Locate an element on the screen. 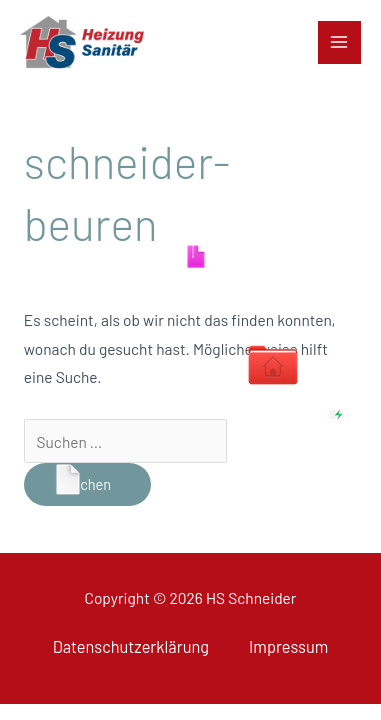 This screenshot has height=720, width=381. open a compressed RAR archive file is located at coordinates (196, 257).